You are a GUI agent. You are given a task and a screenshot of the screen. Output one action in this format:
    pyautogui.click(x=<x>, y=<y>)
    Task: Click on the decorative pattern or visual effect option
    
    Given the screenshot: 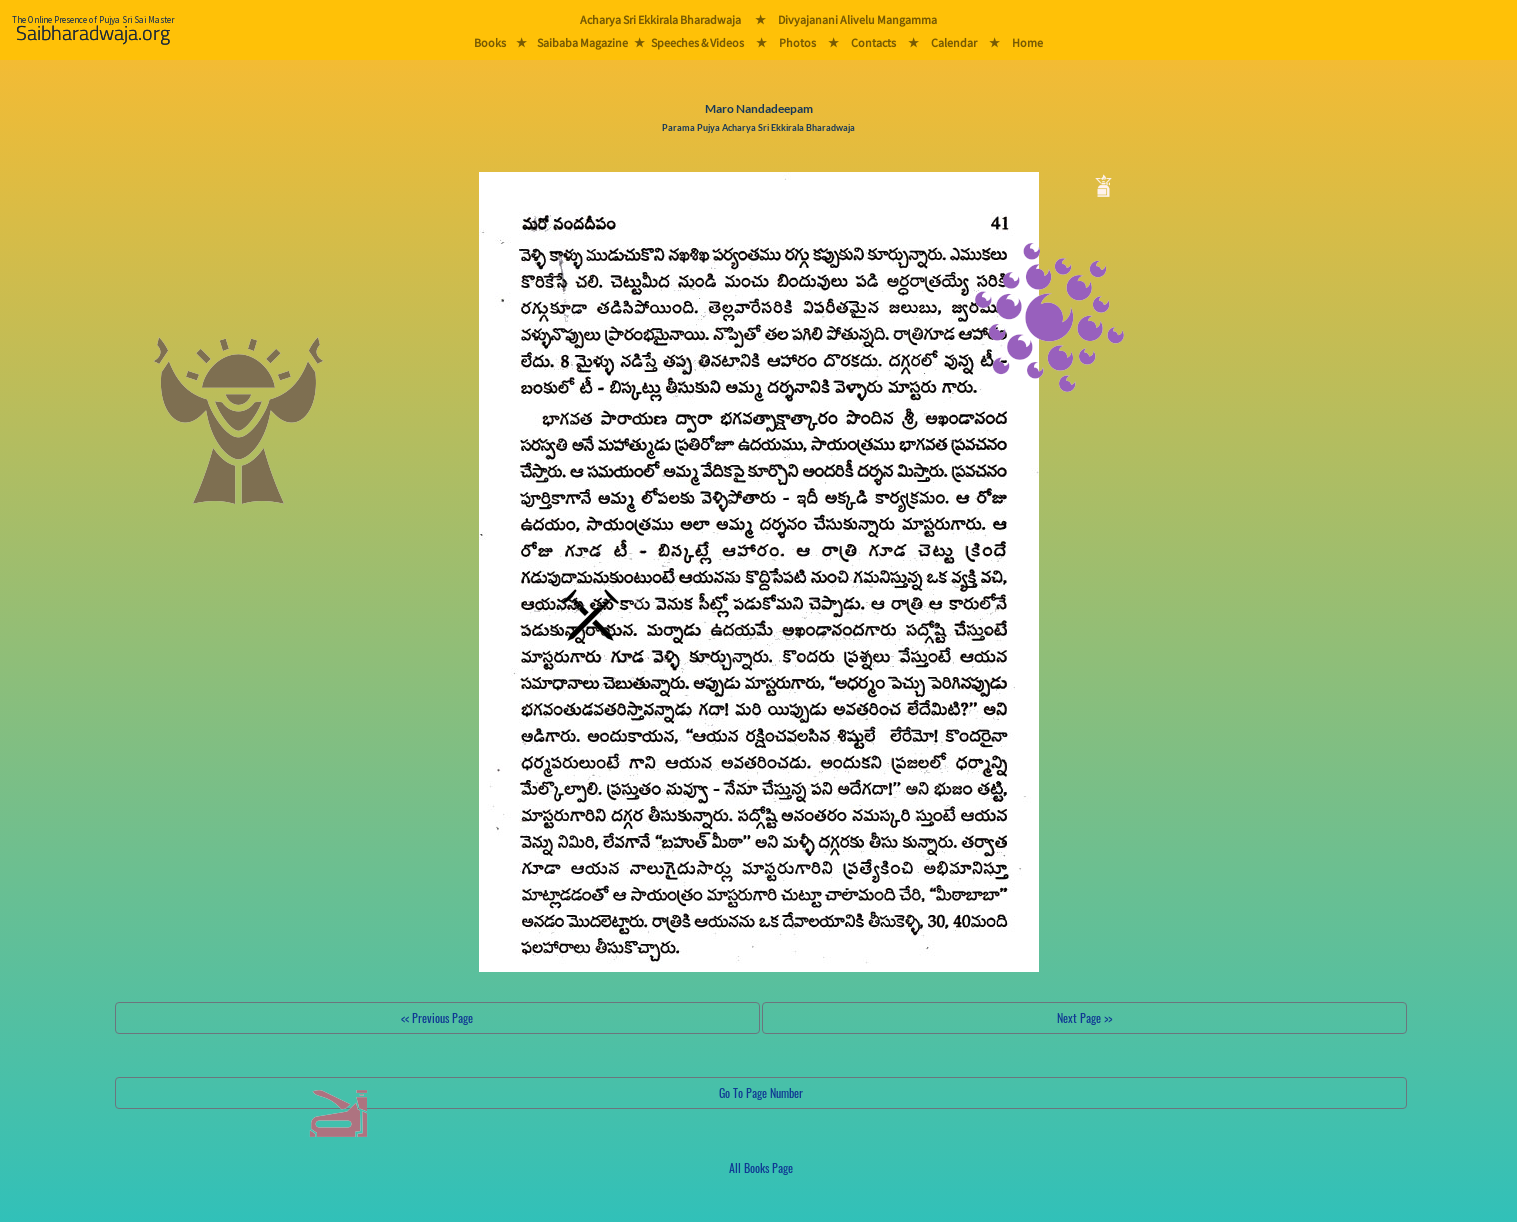 What is the action you would take?
    pyautogui.click(x=1049, y=317)
    